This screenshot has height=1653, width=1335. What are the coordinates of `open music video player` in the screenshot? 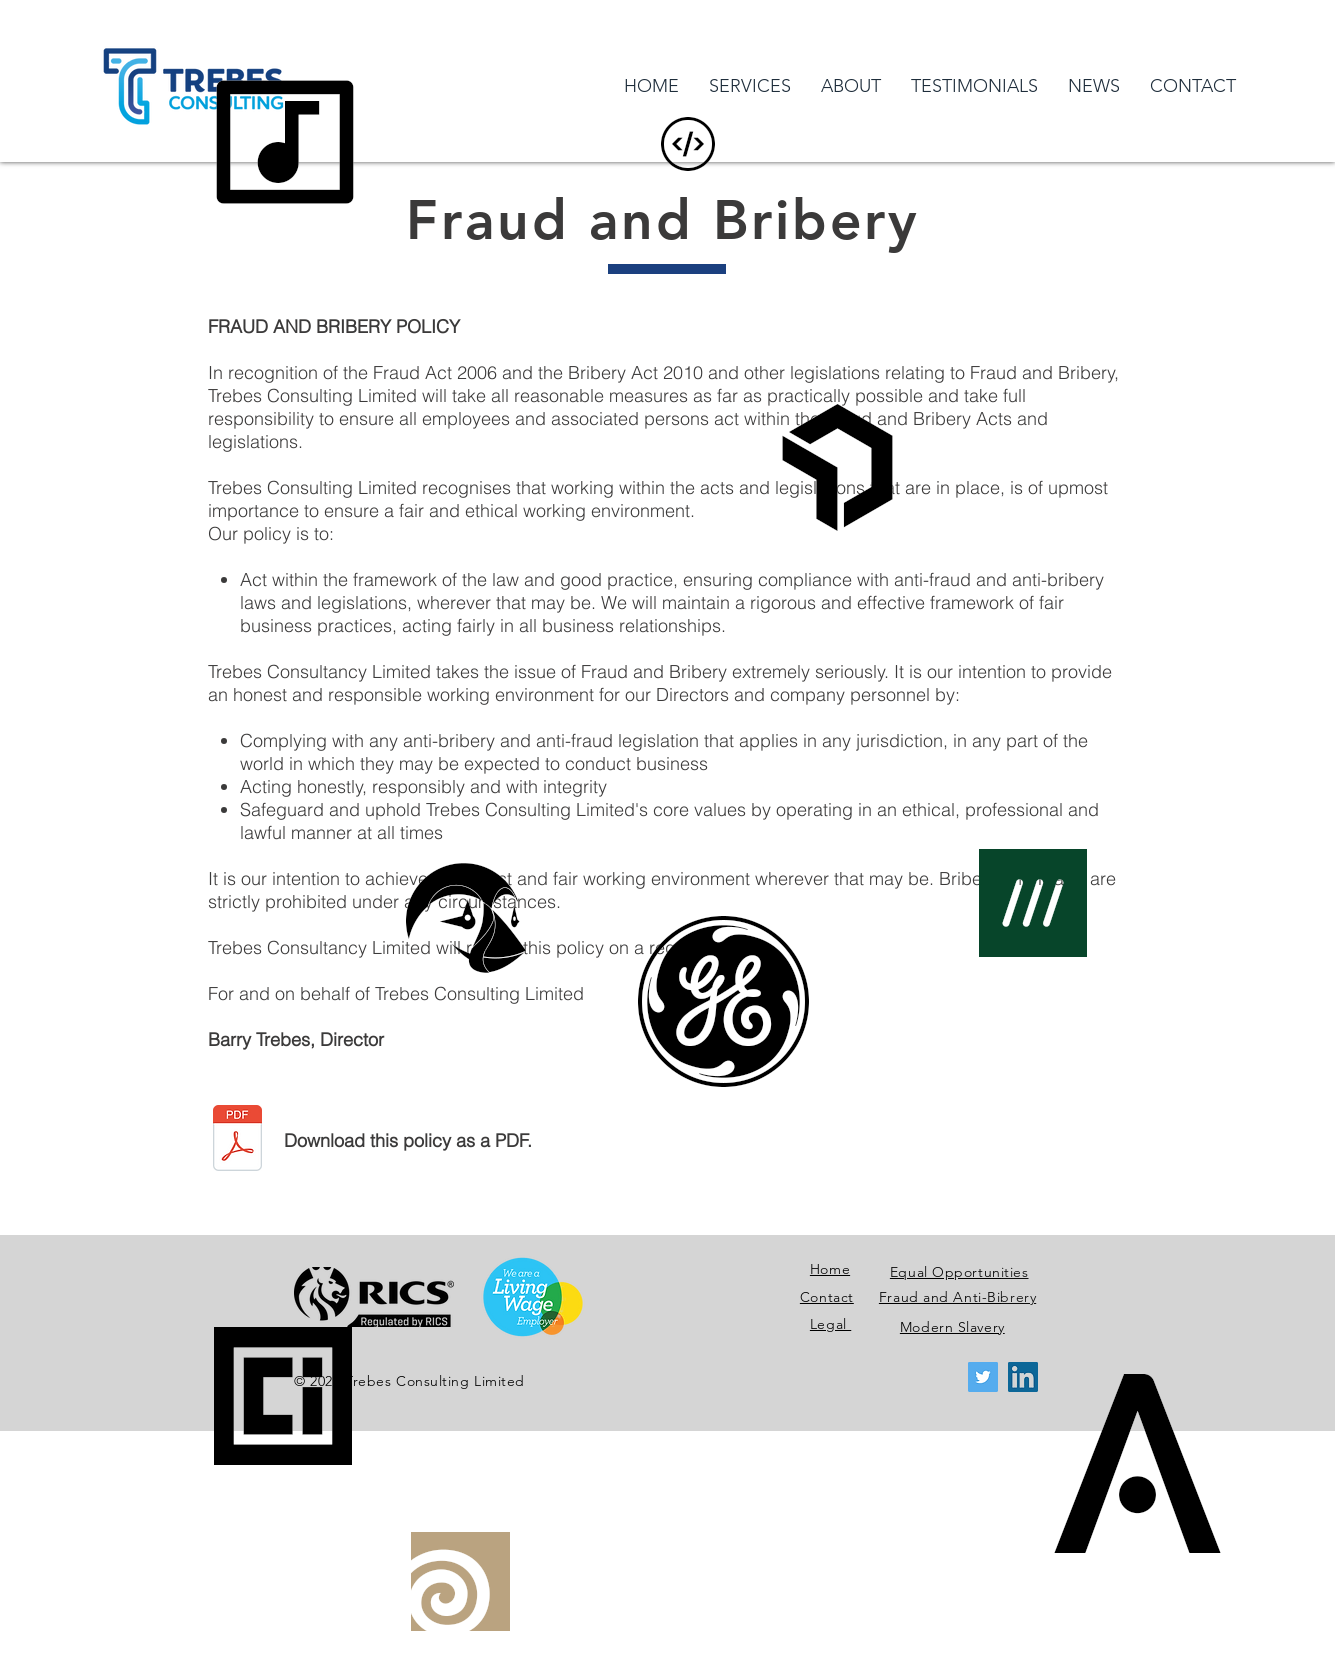 It's located at (285, 142).